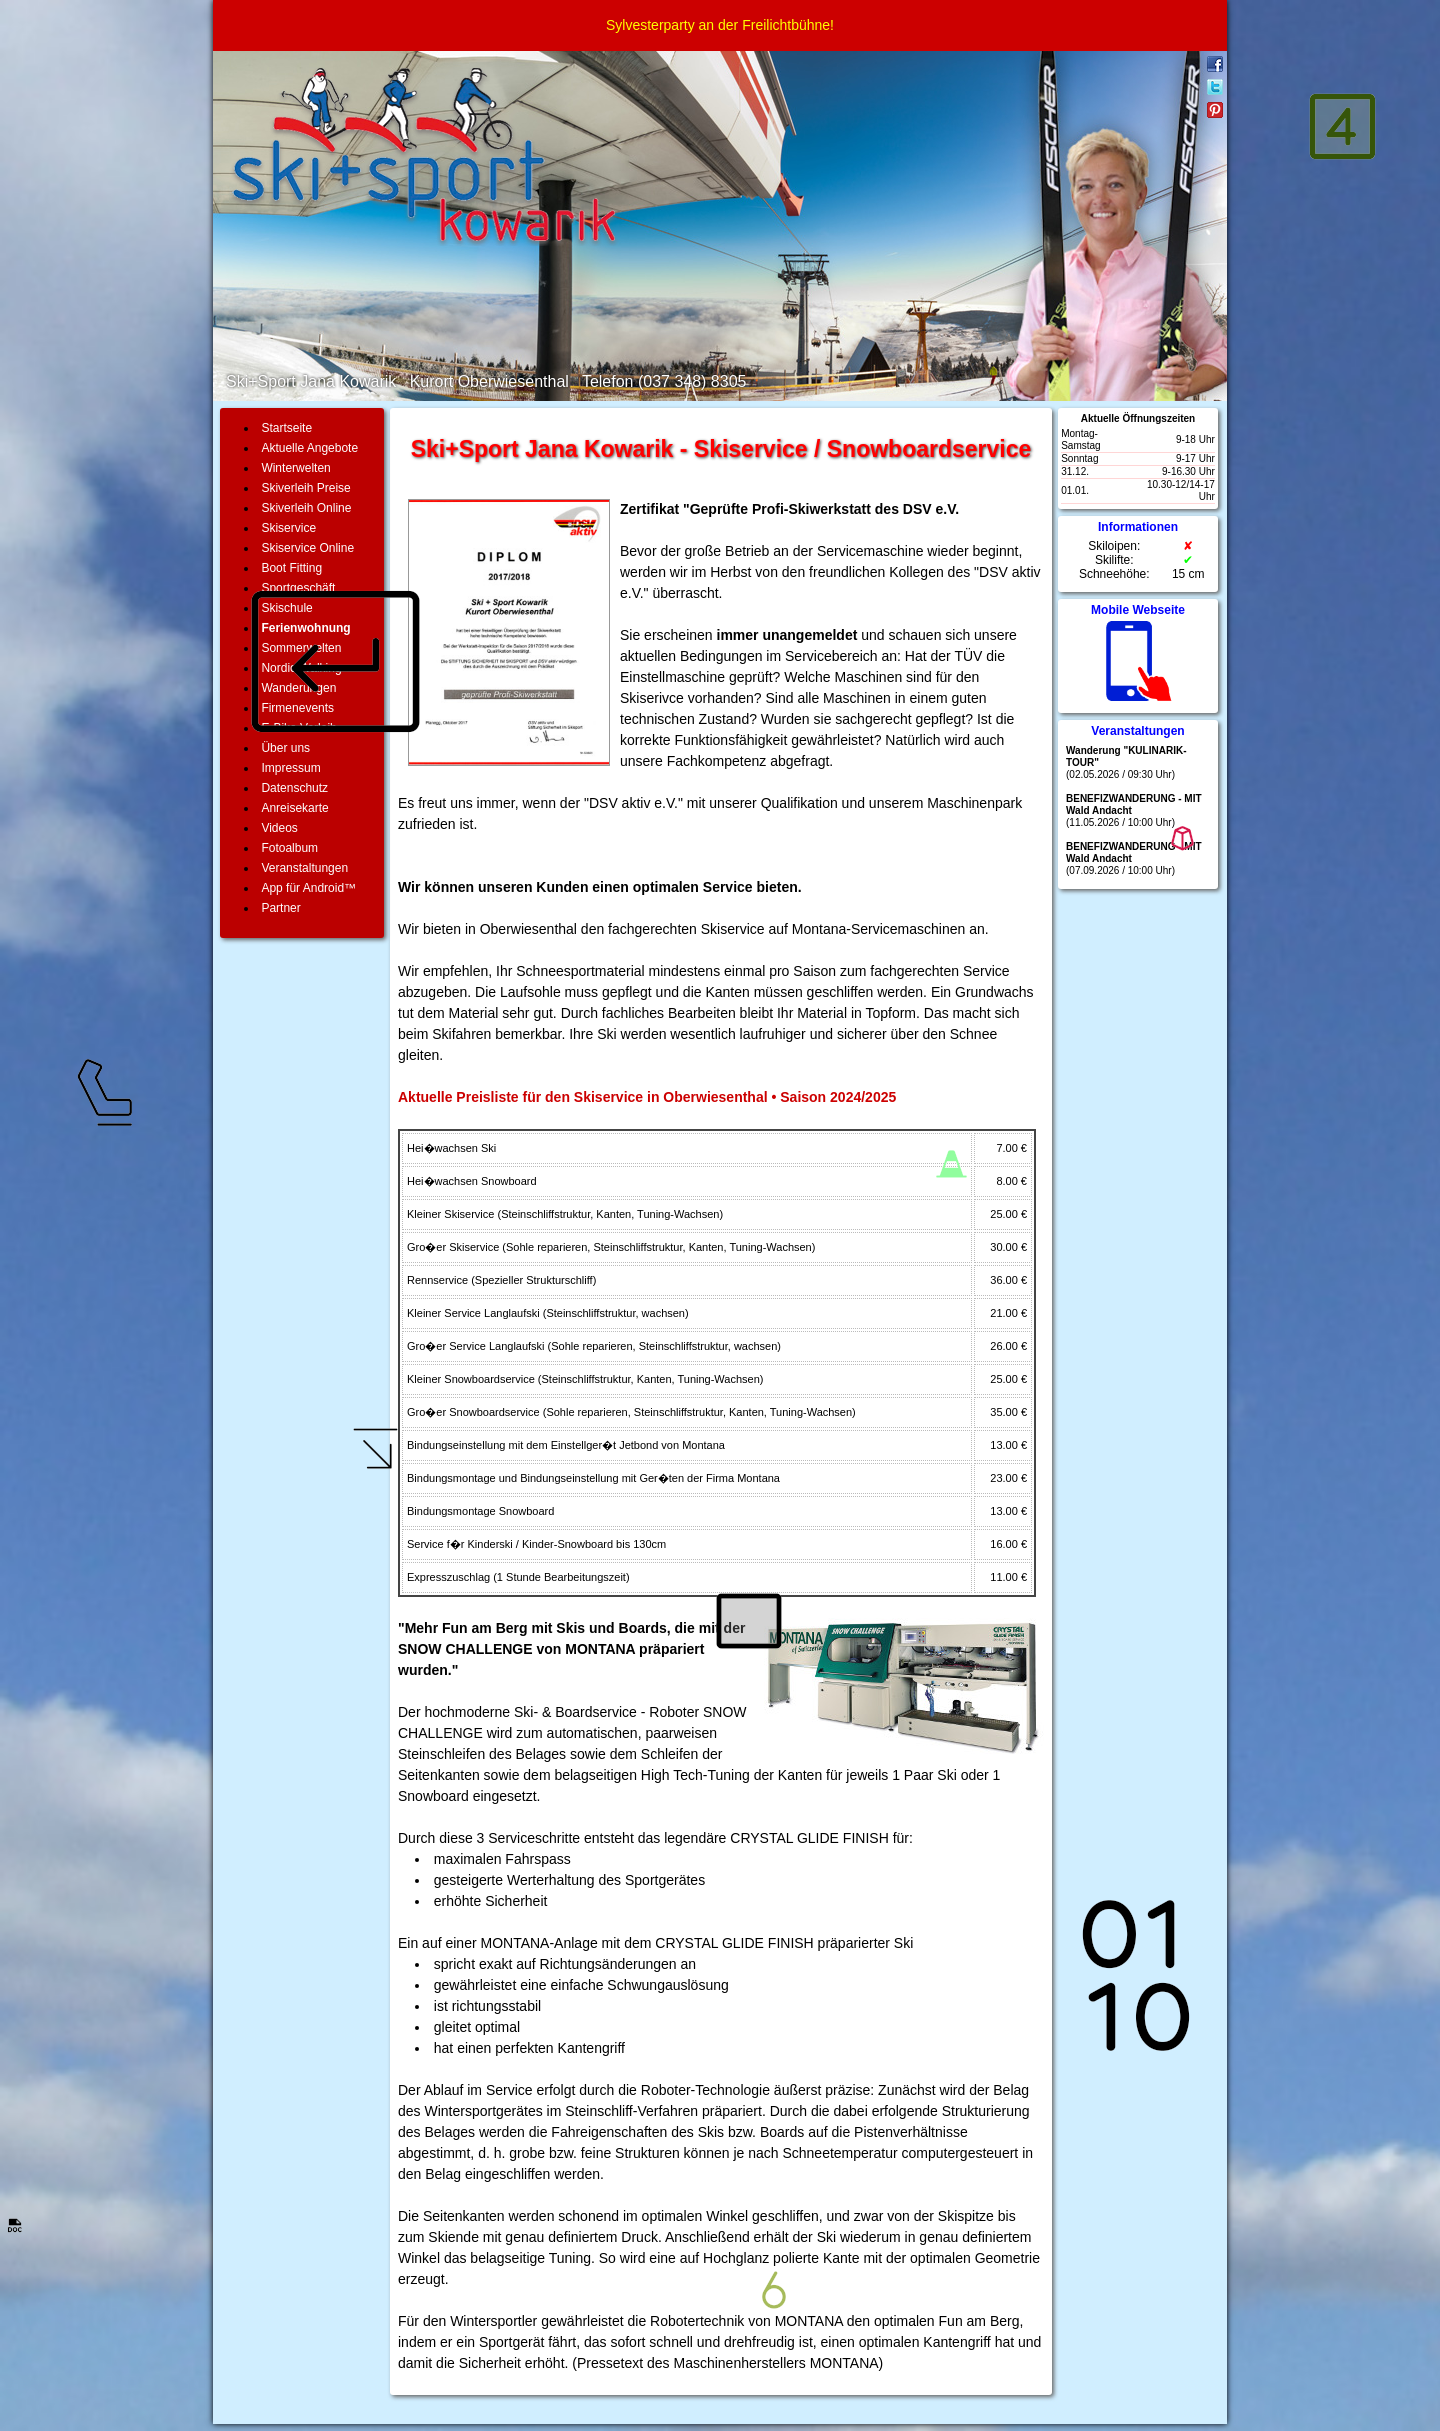  I want to click on indicates construction or maintenance in progress, so click(951, 1164).